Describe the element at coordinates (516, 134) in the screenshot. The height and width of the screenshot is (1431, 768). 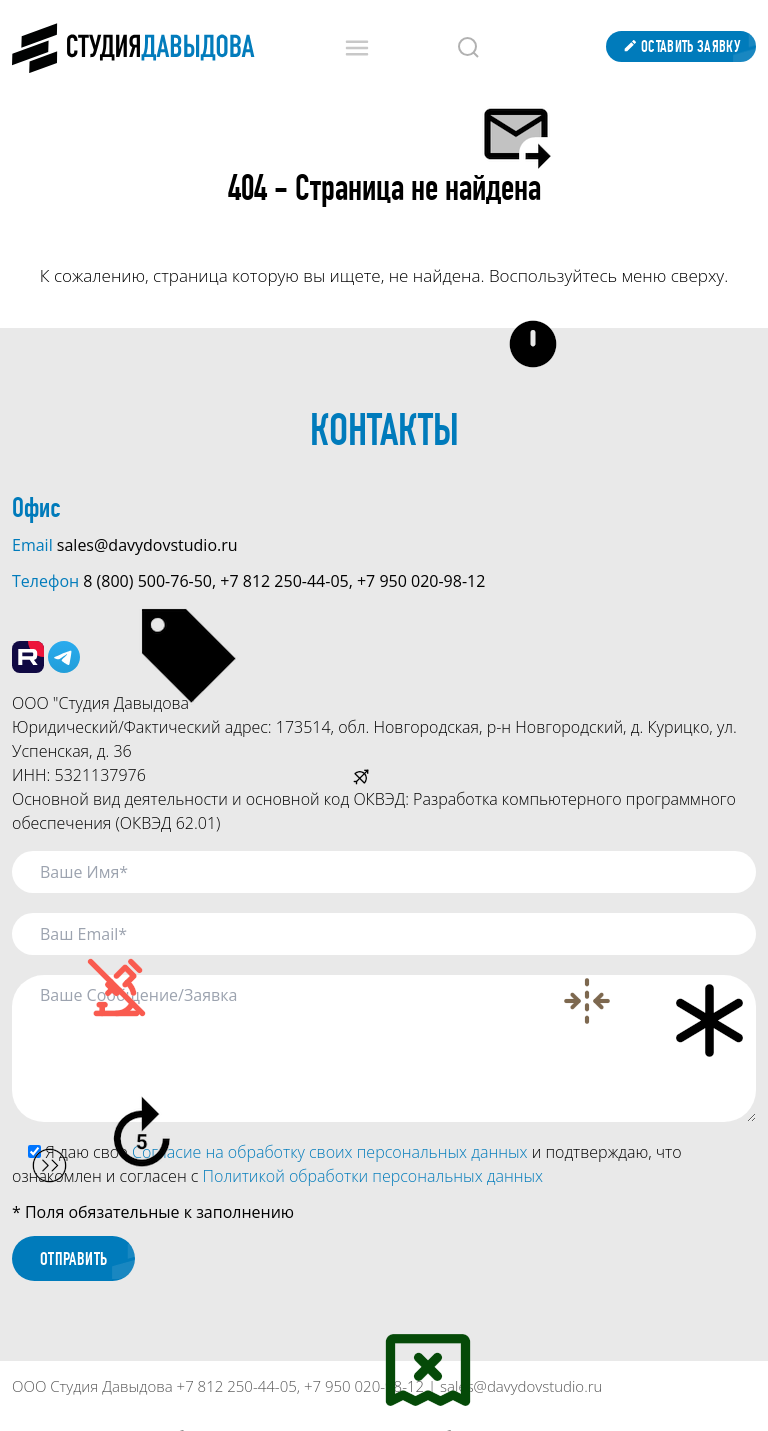
I see `forward an email to another recipient` at that location.